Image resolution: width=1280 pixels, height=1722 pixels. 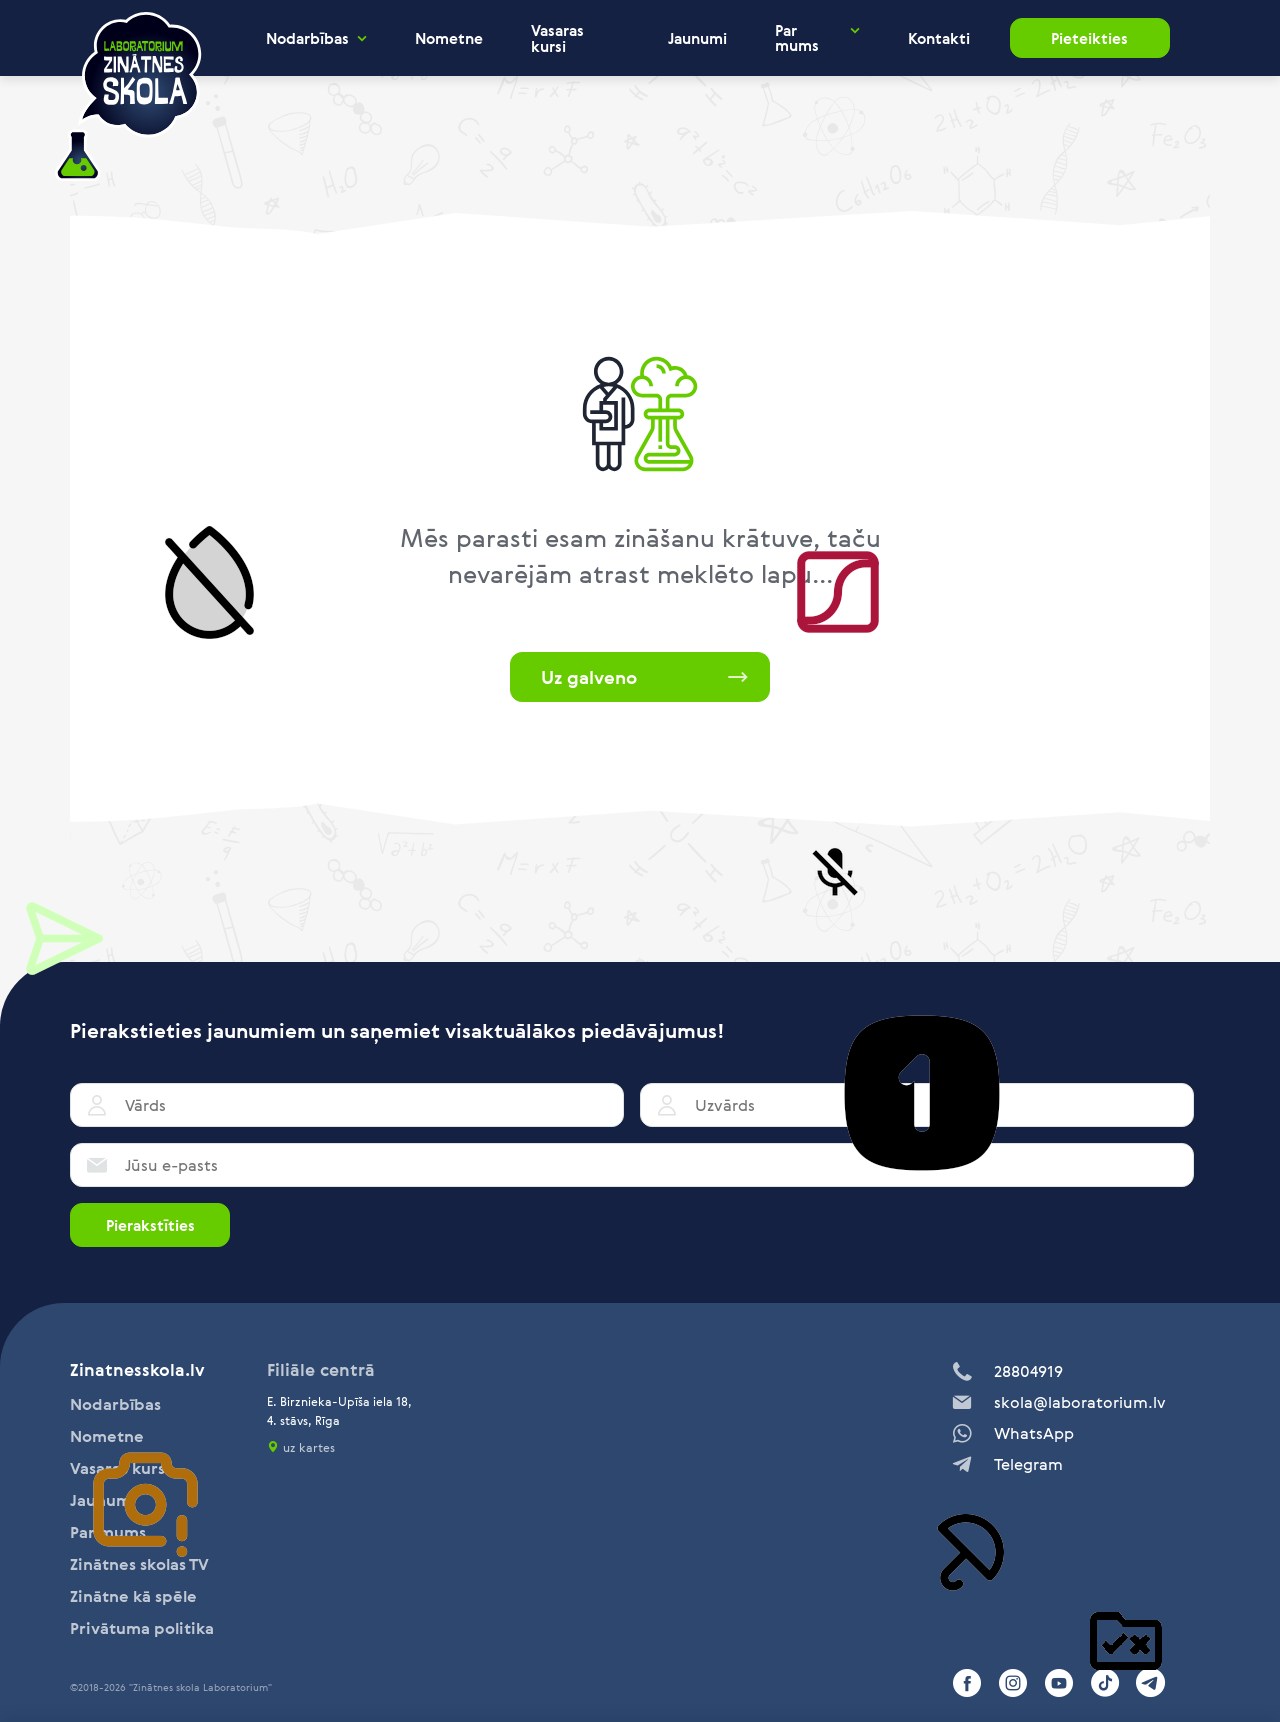 What do you see at coordinates (145, 1499) in the screenshot?
I see `camera error or malfunction alert` at bounding box center [145, 1499].